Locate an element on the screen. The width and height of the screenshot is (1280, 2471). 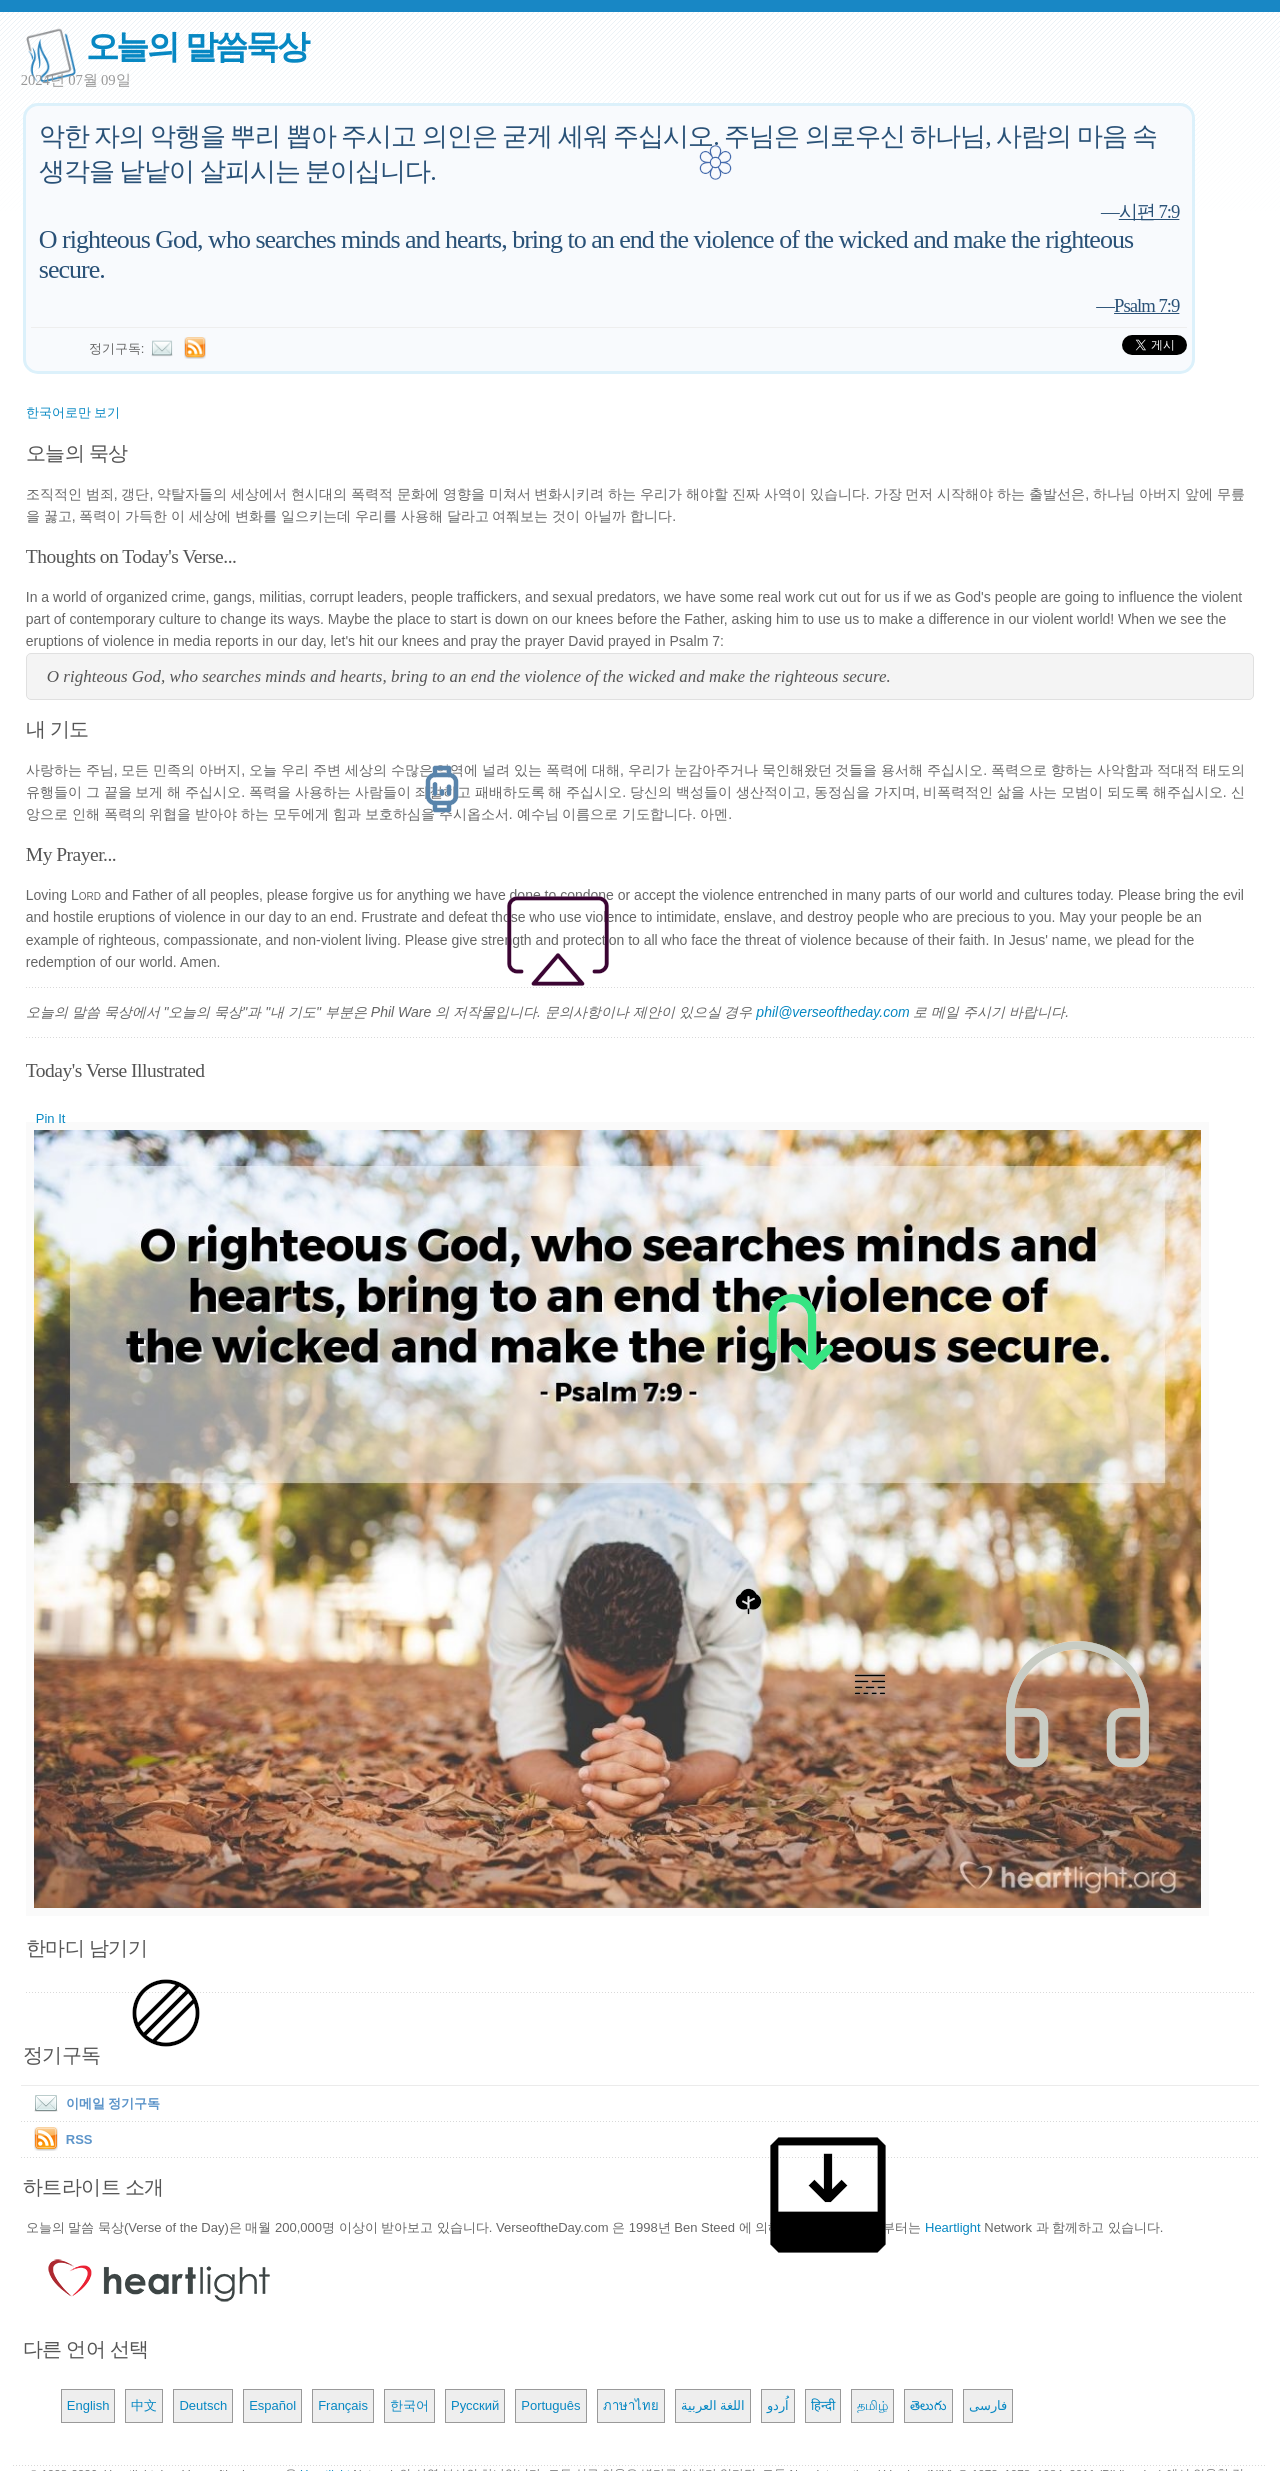
access garden or plant care features is located at coordinates (715, 162).